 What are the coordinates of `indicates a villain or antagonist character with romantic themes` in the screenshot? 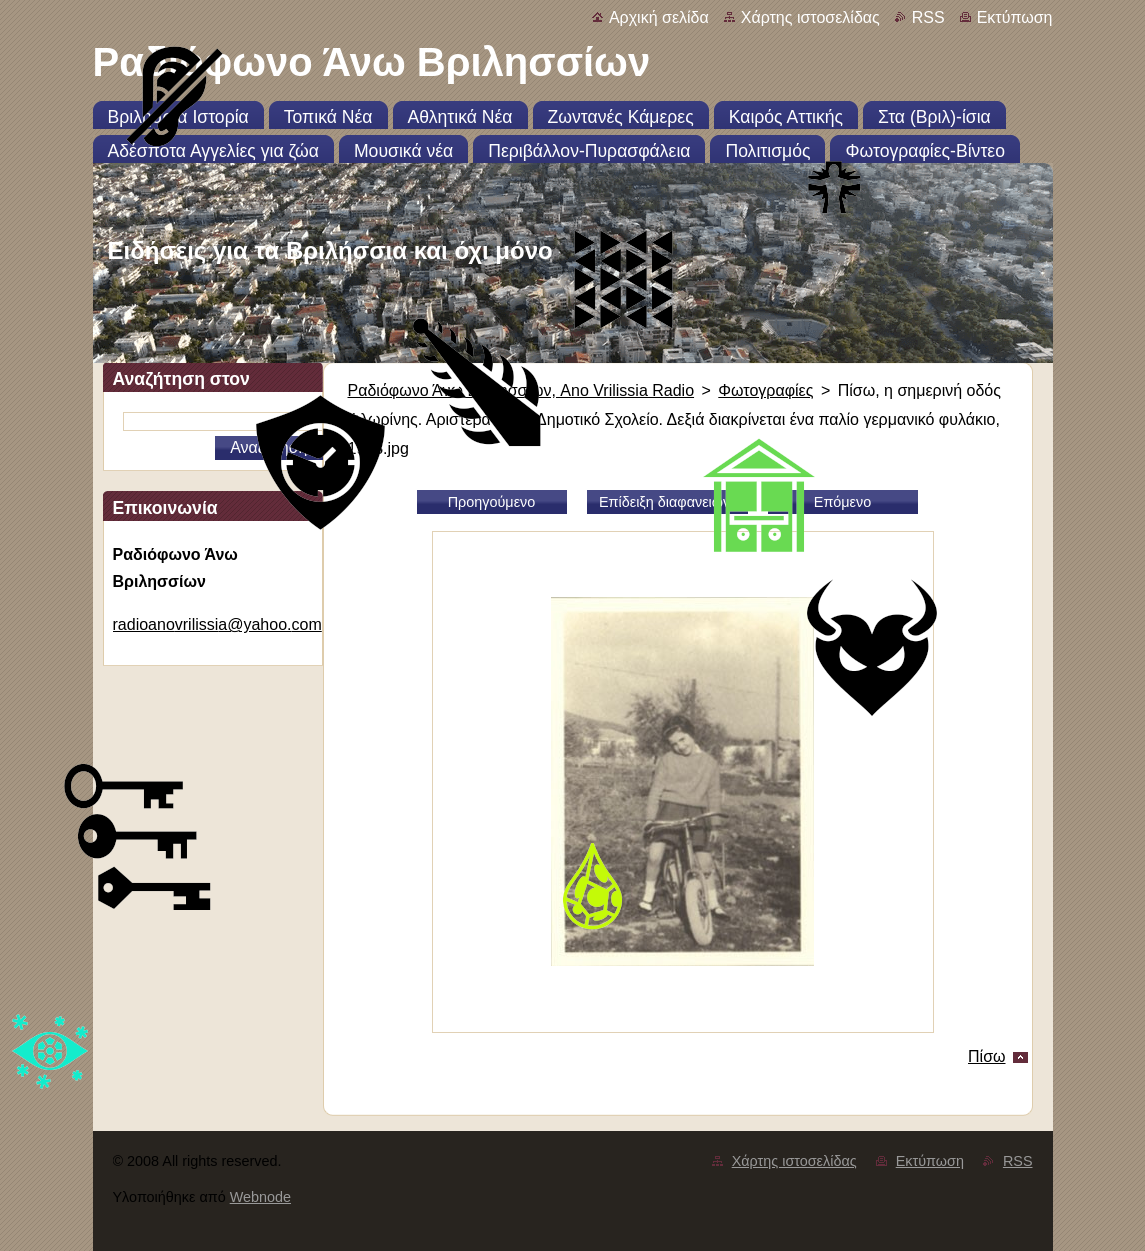 It's located at (872, 647).